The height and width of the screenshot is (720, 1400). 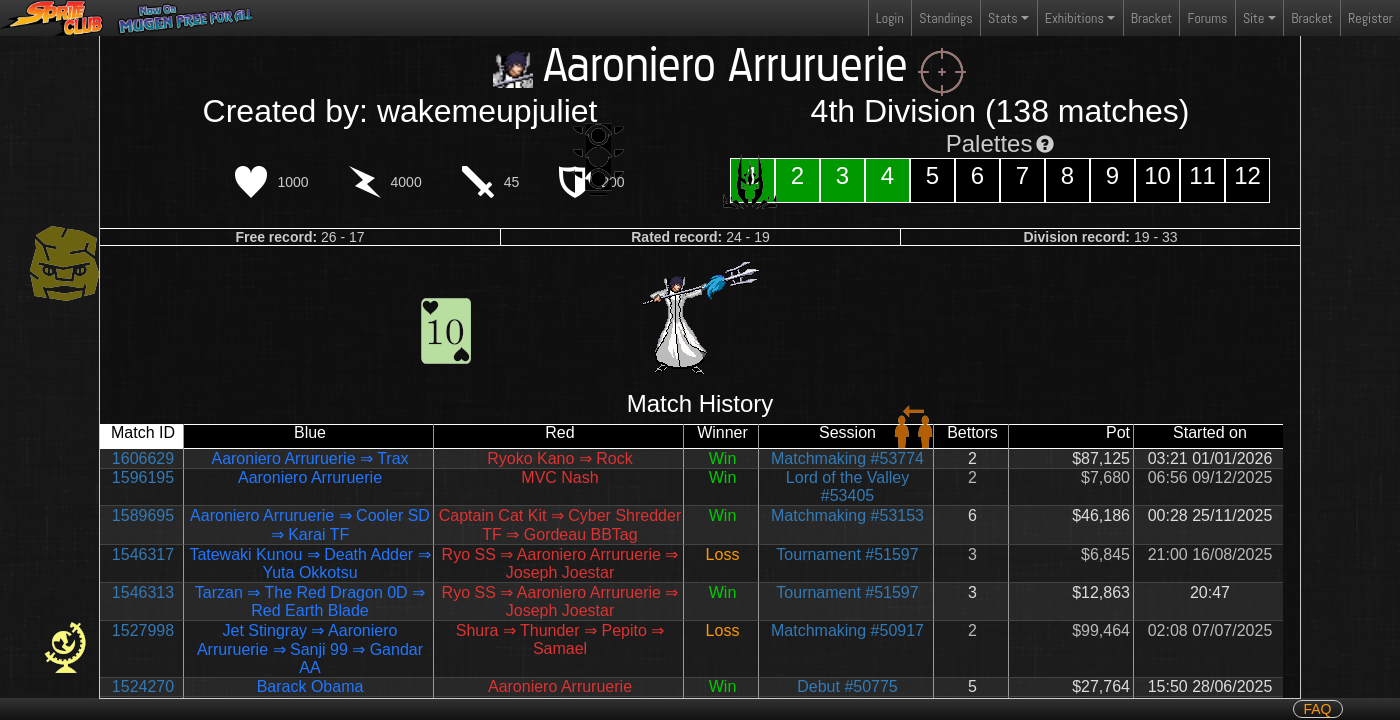 I want to click on select golem character or unit, so click(x=64, y=263).